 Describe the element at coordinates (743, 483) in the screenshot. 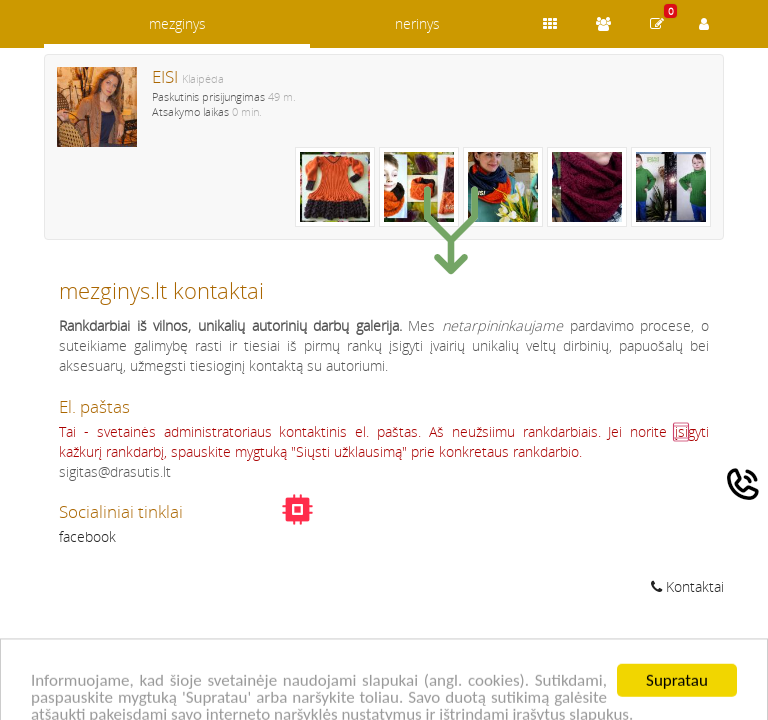

I see `make a phone call` at that location.